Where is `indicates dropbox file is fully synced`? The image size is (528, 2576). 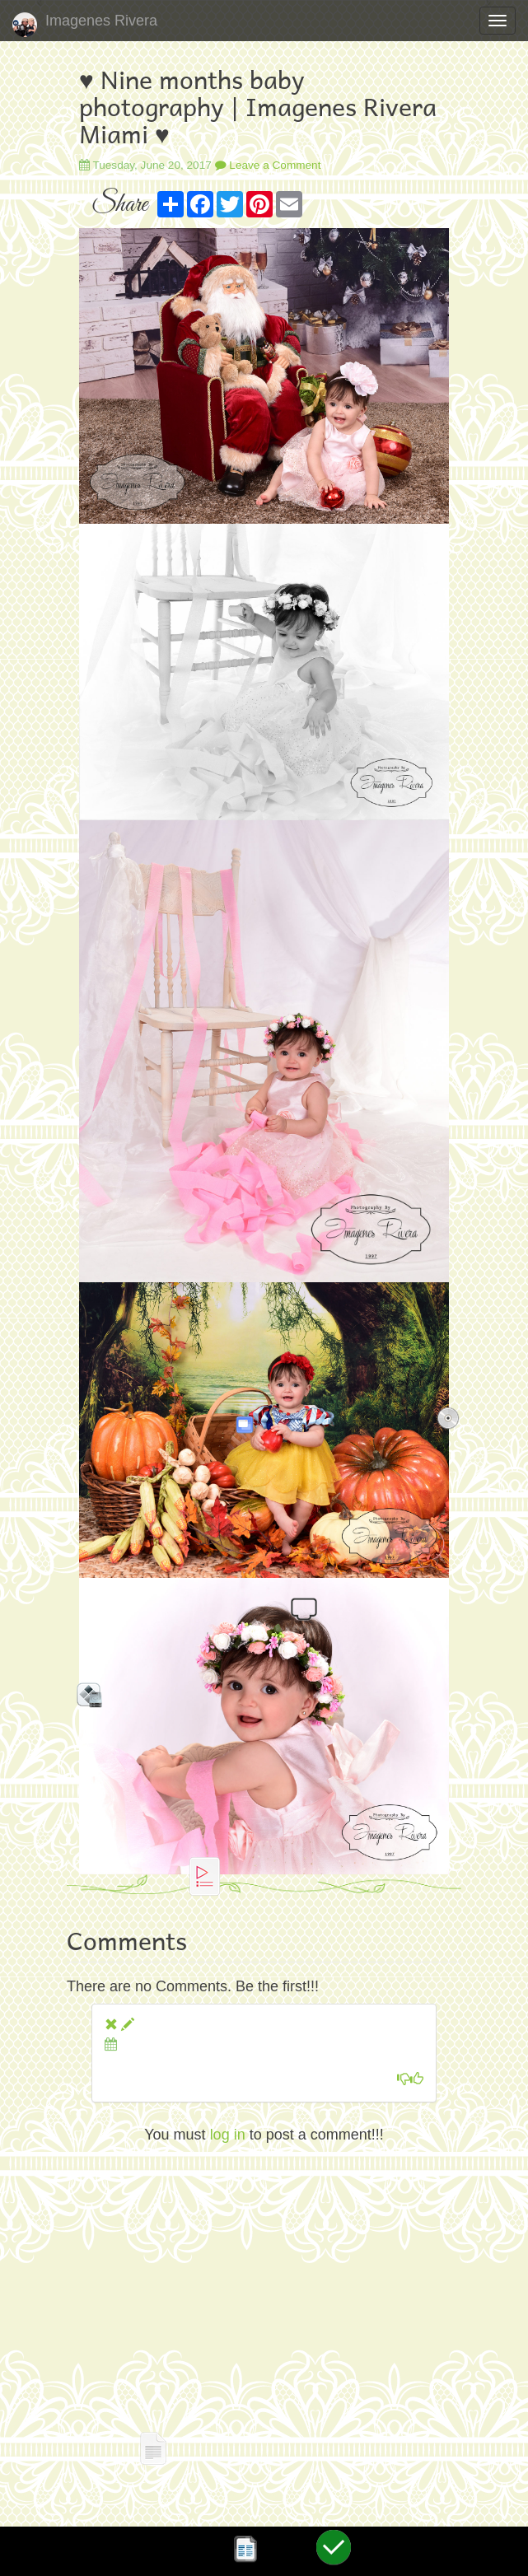 indicates dropbox file is fully synced is located at coordinates (334, 2547).